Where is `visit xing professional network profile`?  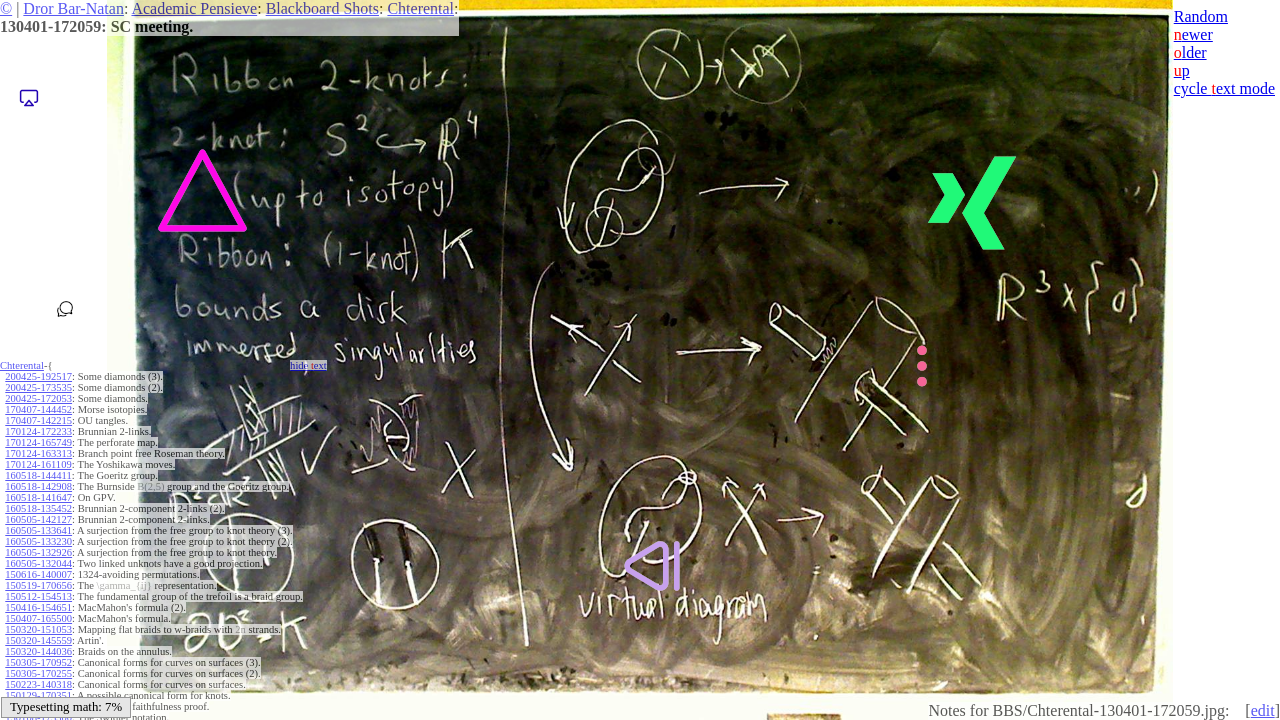
visit xing professional network profile is located at coordinates (972, 203).